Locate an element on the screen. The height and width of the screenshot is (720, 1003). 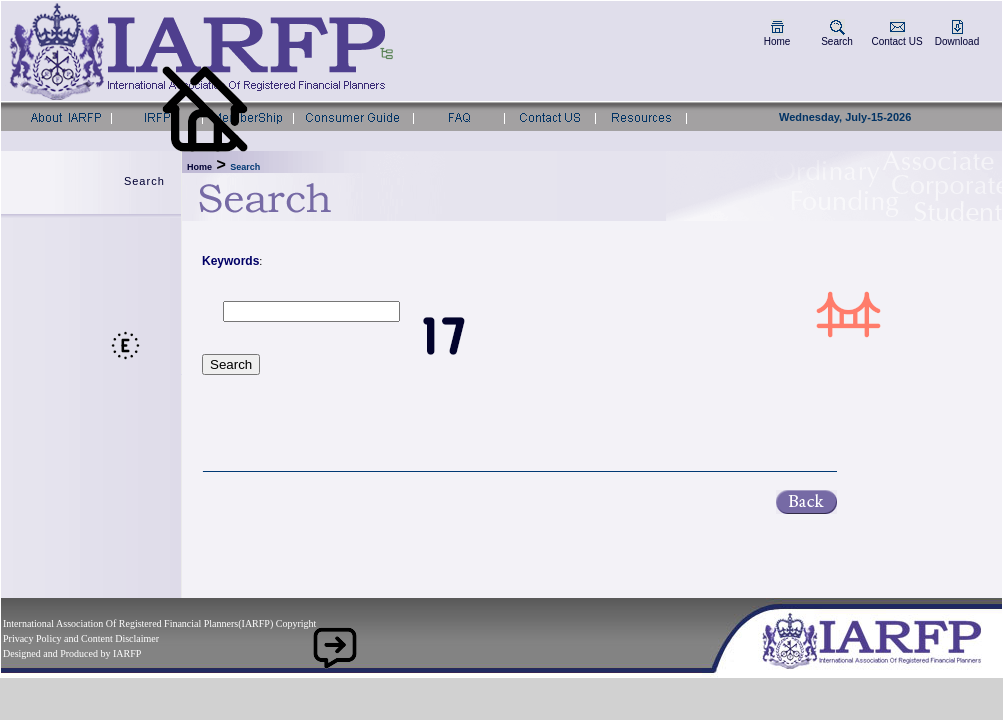
indicates an "essential" or "enterprise" tier feature is located at coordinates (125, 345).